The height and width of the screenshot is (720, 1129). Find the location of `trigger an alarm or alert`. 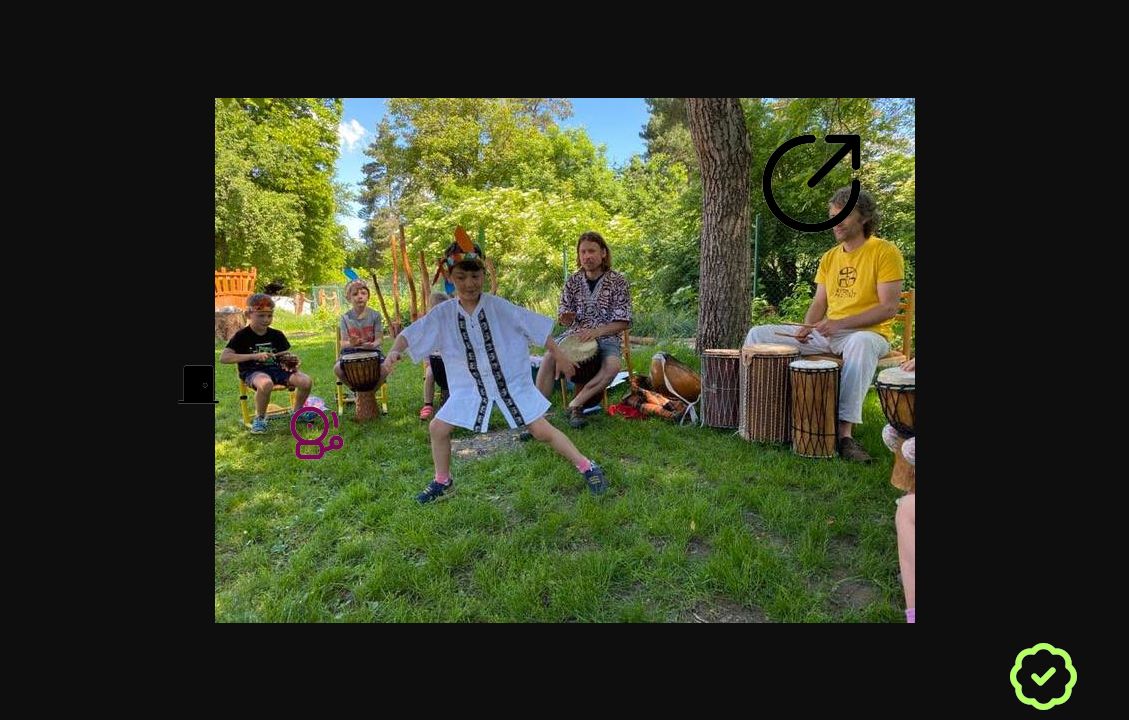

trigger an alarm or alert is located at coordinates (317, 433).